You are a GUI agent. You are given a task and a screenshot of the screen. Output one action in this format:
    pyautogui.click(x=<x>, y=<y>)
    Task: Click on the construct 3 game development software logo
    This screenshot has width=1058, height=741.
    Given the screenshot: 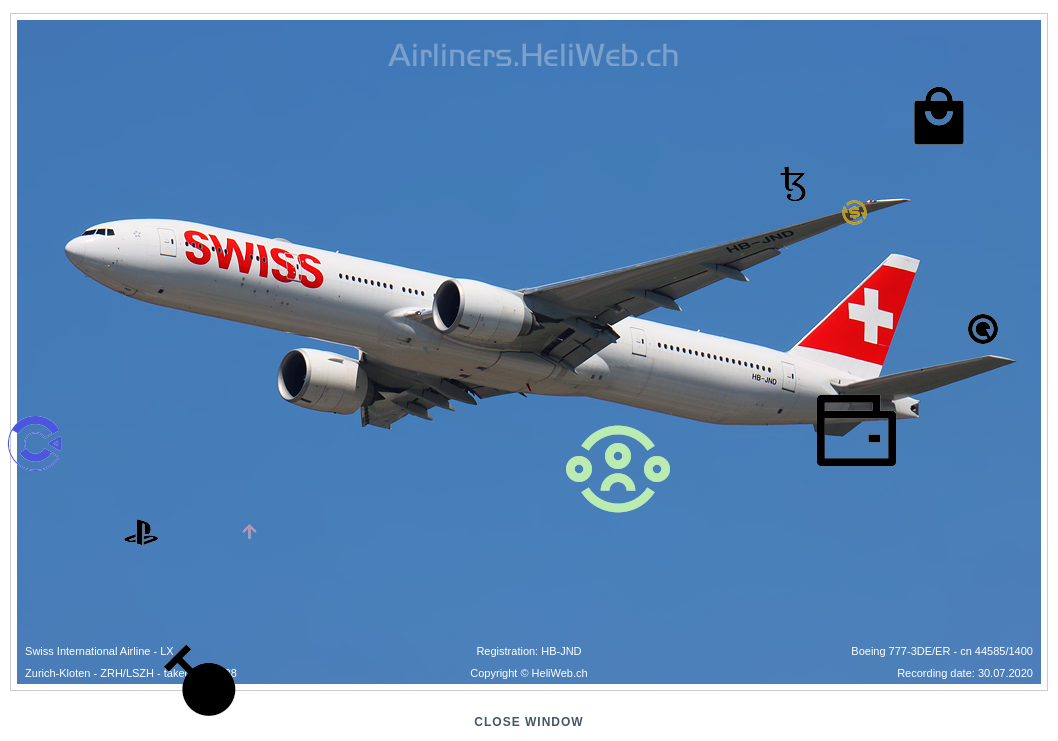 What is the action you would take?
    pyautogui.click(x=34, y=443)
    